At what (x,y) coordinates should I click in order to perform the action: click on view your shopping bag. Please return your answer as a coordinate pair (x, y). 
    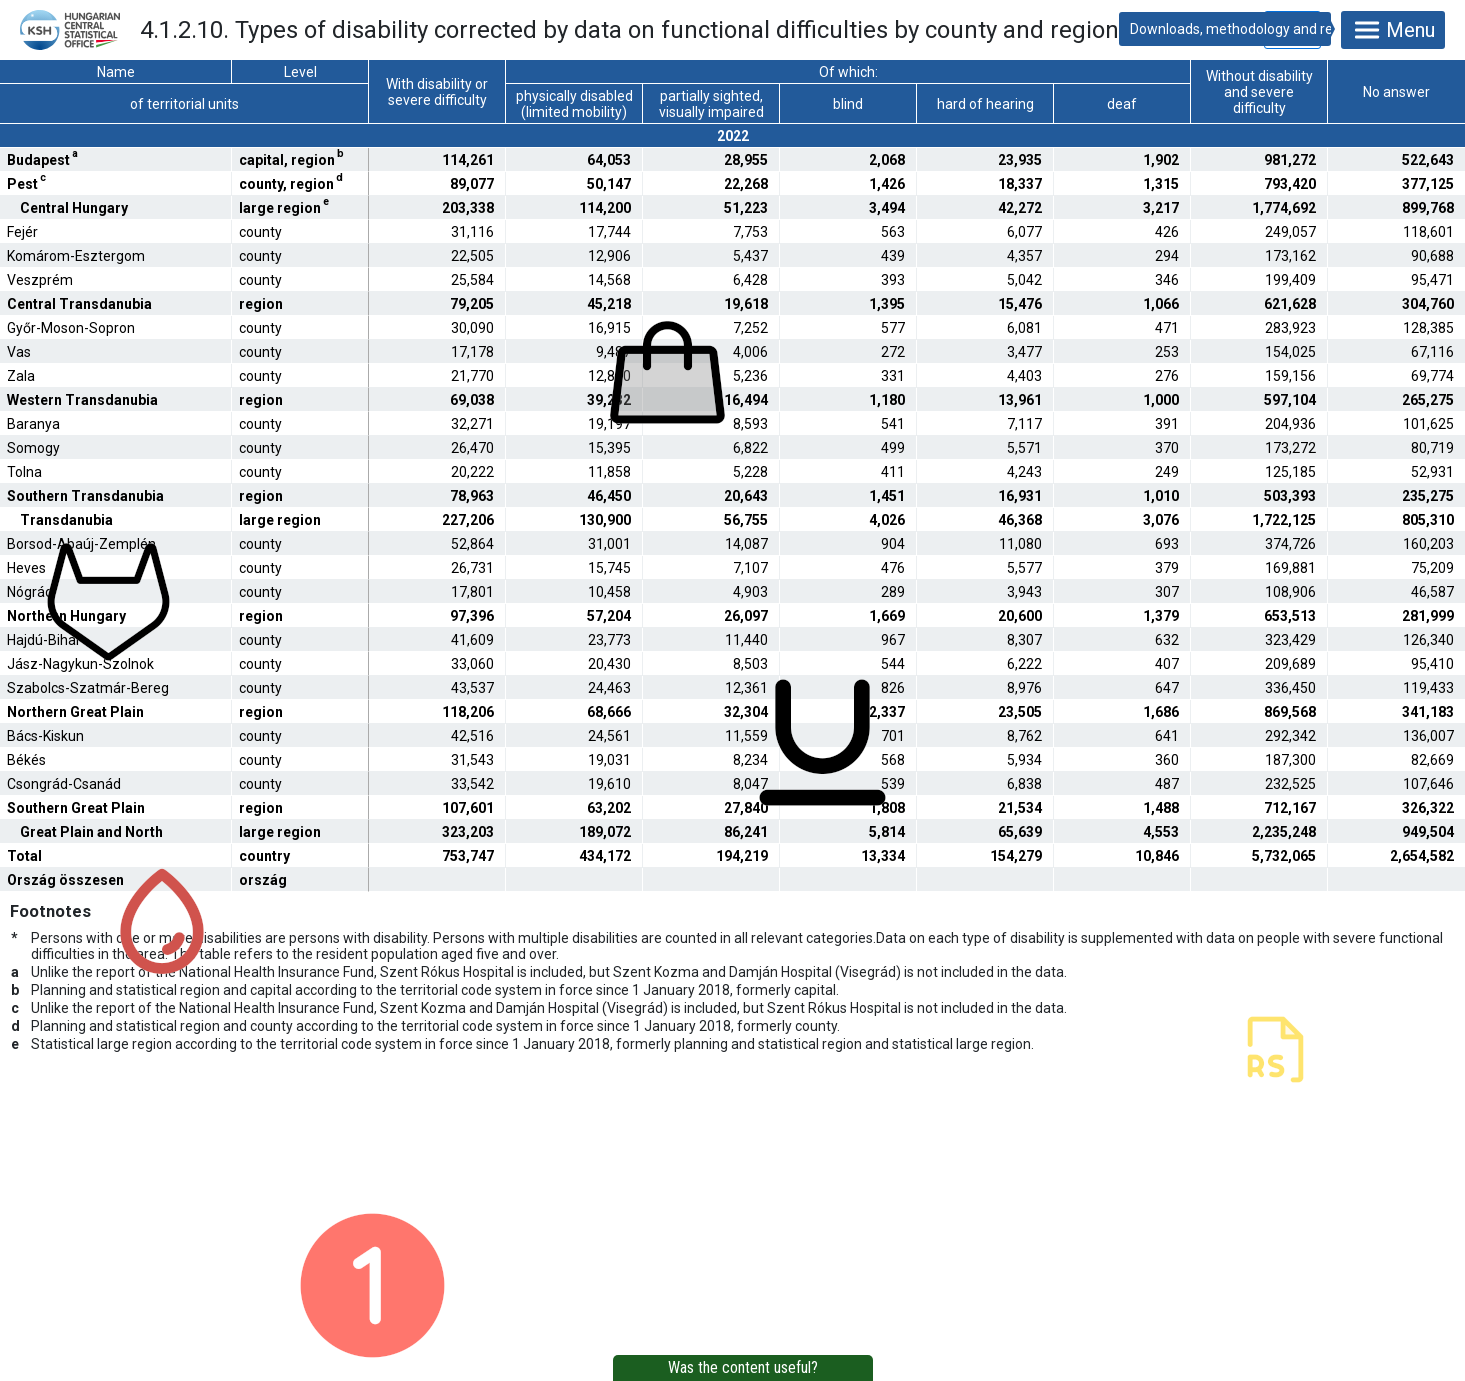
    Looking at the image, I should click on (667, 378).